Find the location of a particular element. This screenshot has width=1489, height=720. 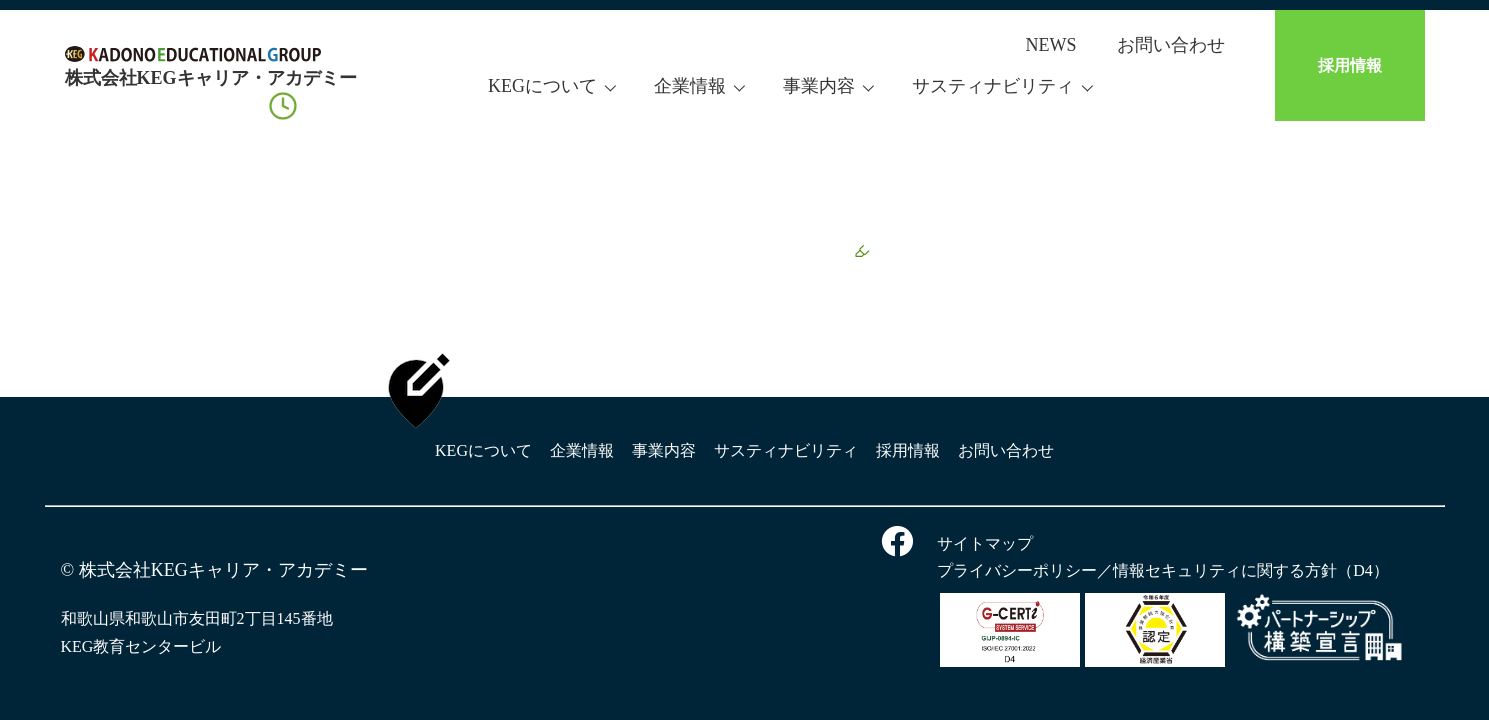

view time or clock settings is located at coordinates (283, 106).